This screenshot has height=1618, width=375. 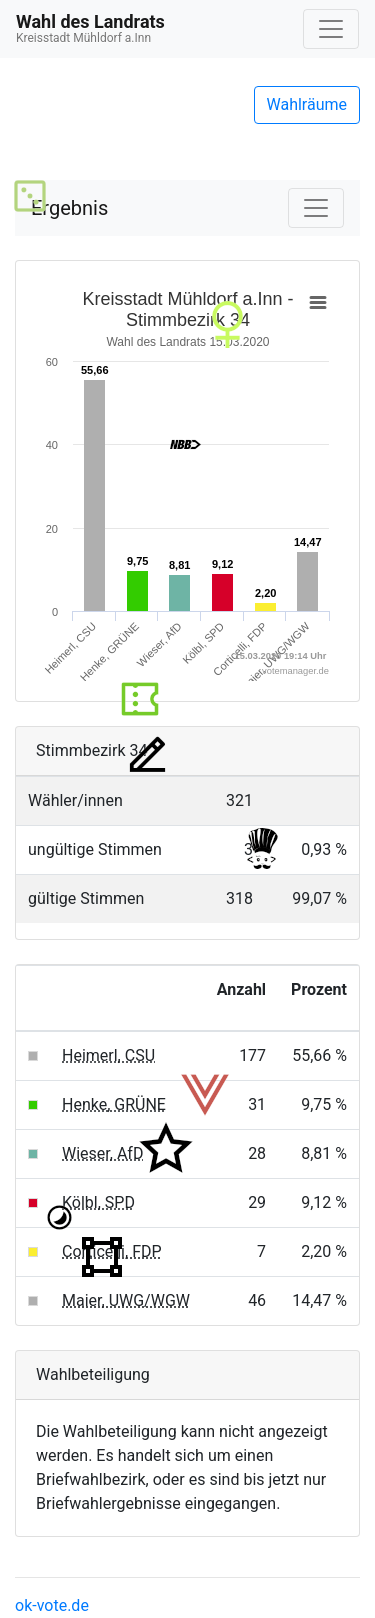 What do you see at coordinates (166, 1149) in the screenshot?
I see `add item to favorites` at bounding box center [166, 1149].